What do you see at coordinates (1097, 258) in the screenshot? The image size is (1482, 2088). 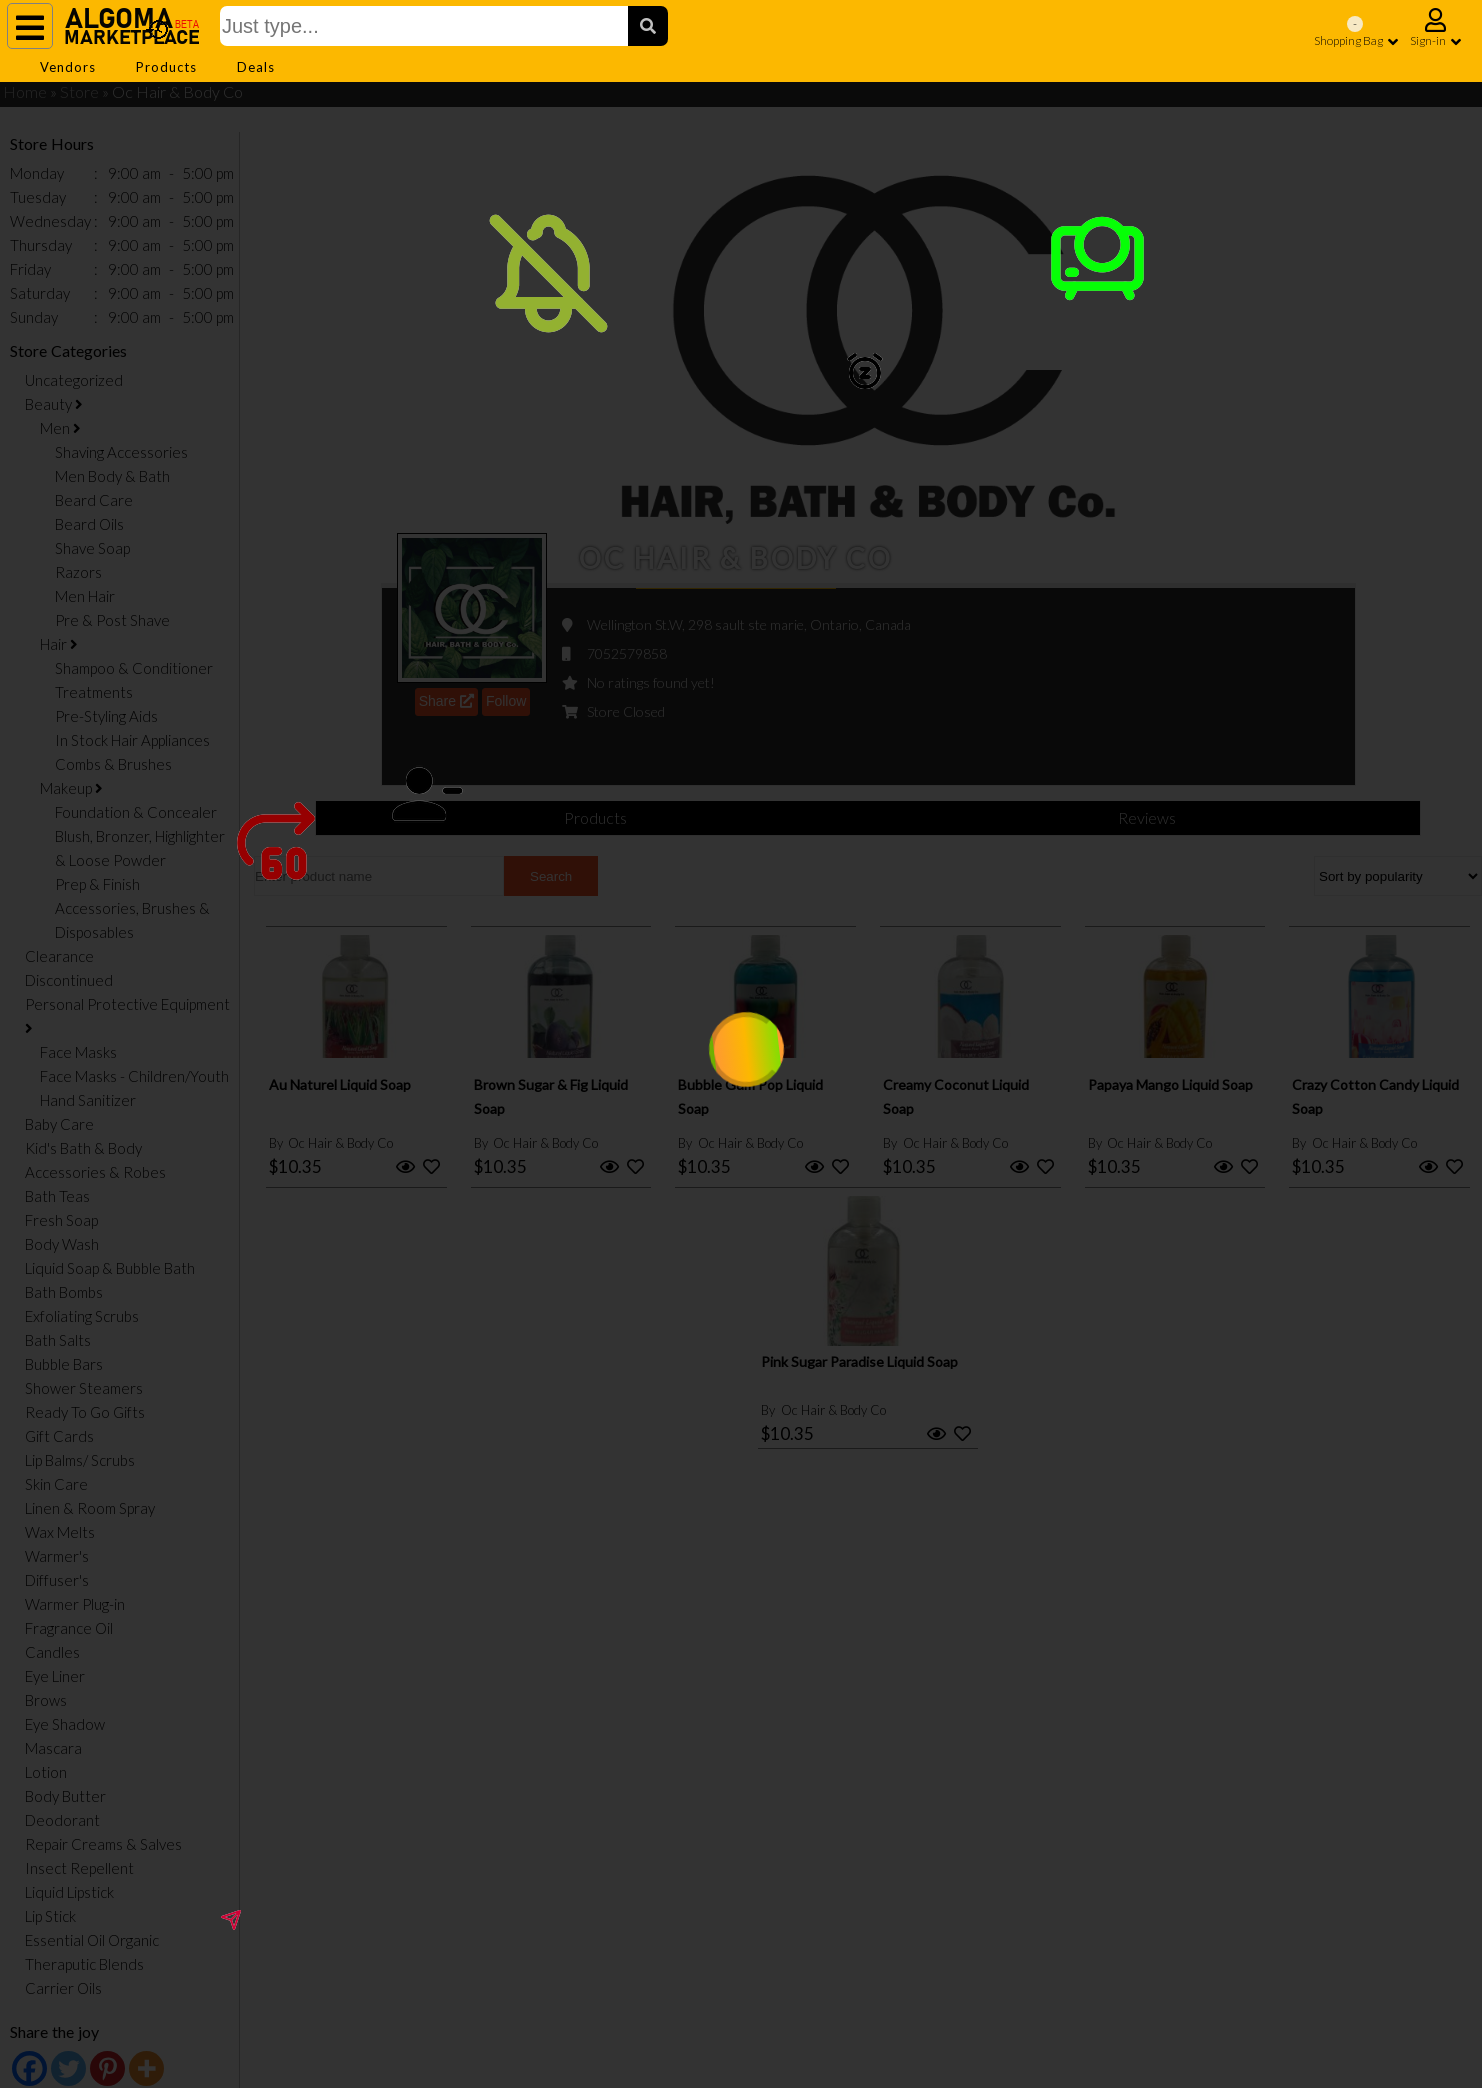 I see `connect to a projector device` at bounding box center [1097, 258].